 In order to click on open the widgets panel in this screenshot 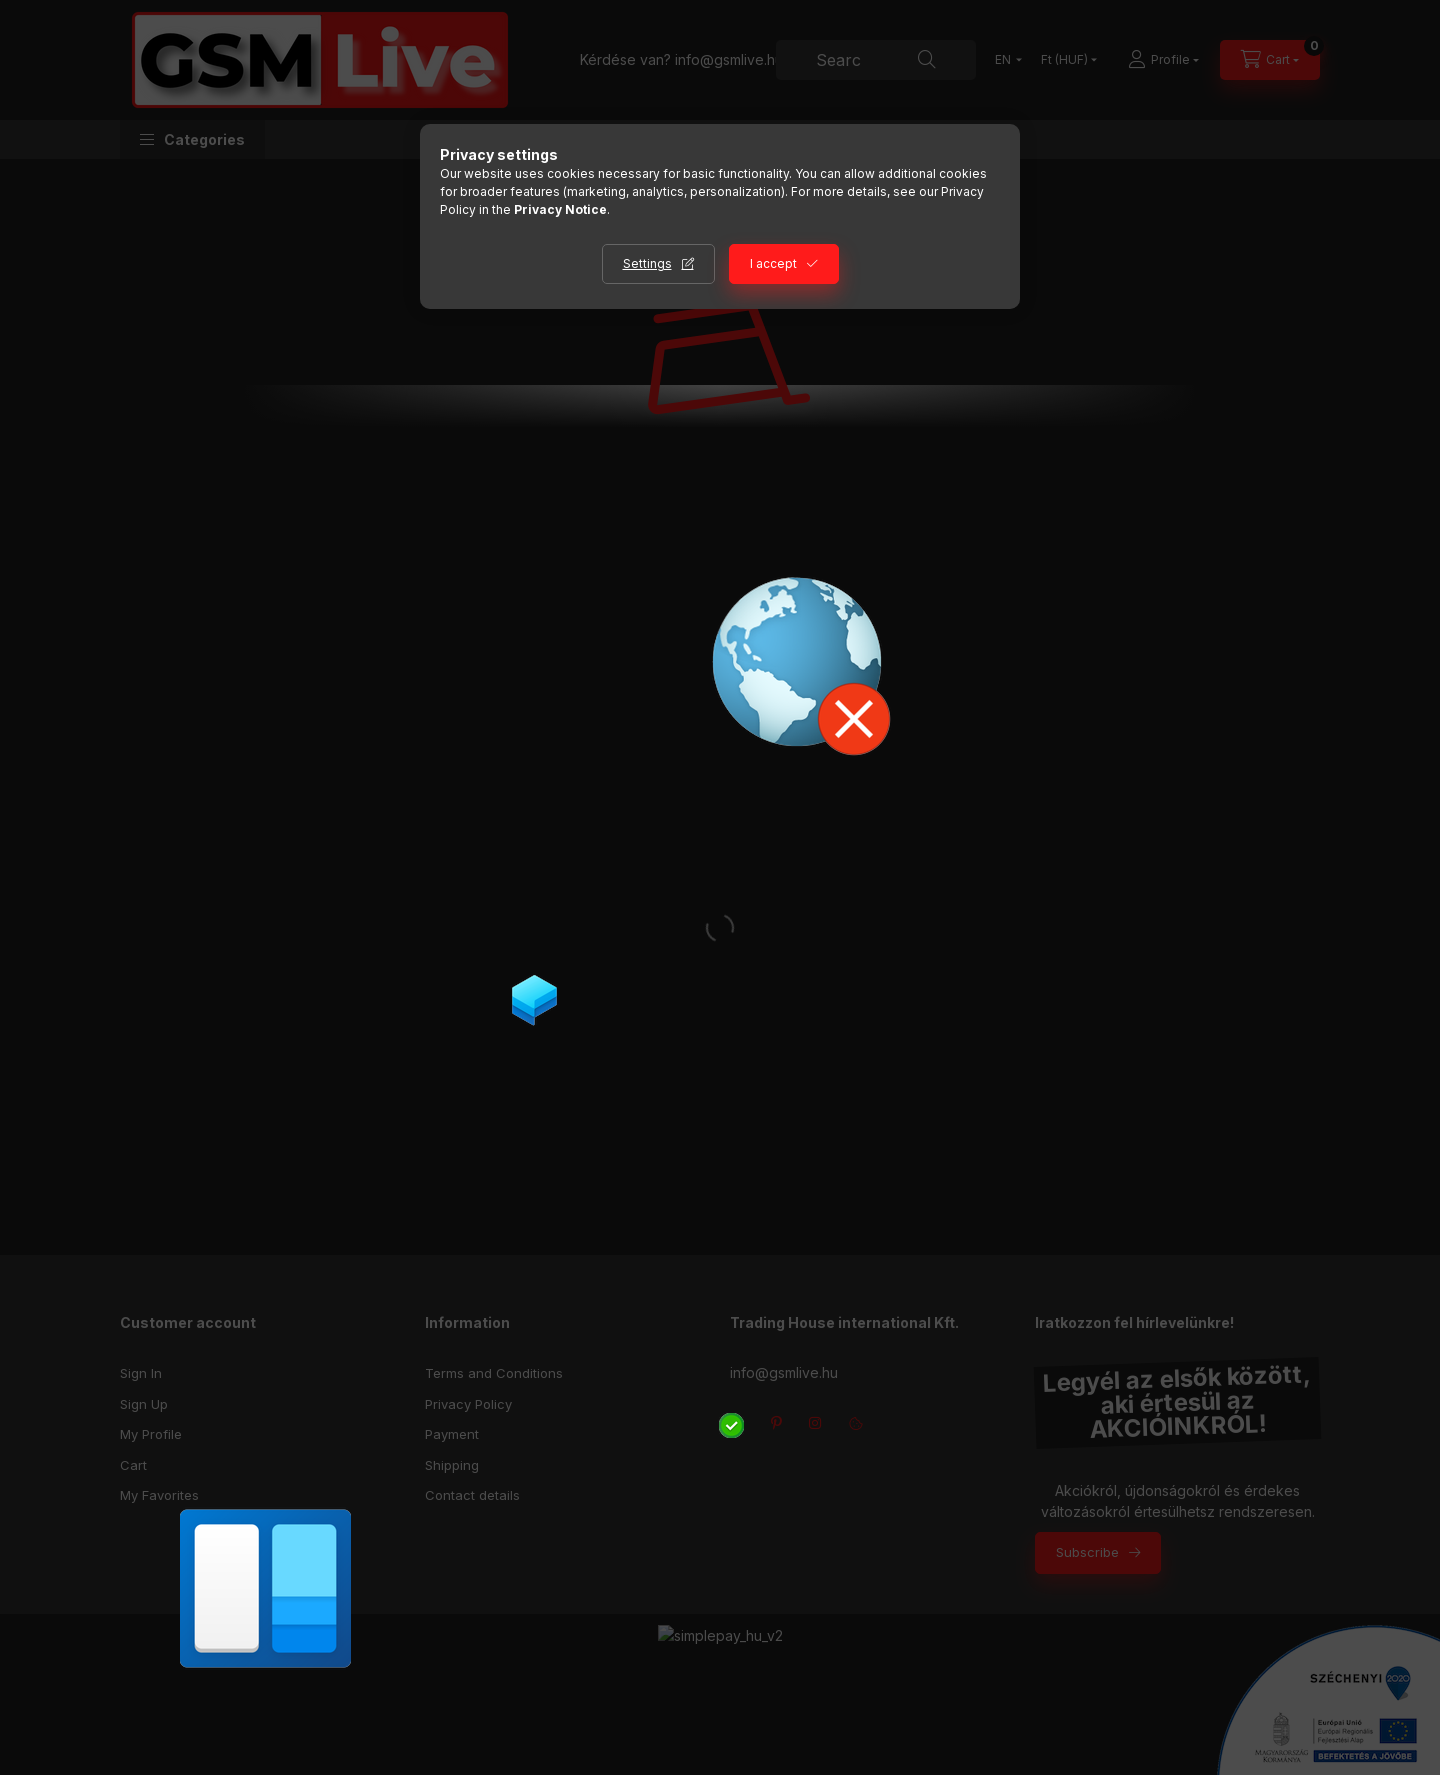, I will do `click(265, 1588)`.